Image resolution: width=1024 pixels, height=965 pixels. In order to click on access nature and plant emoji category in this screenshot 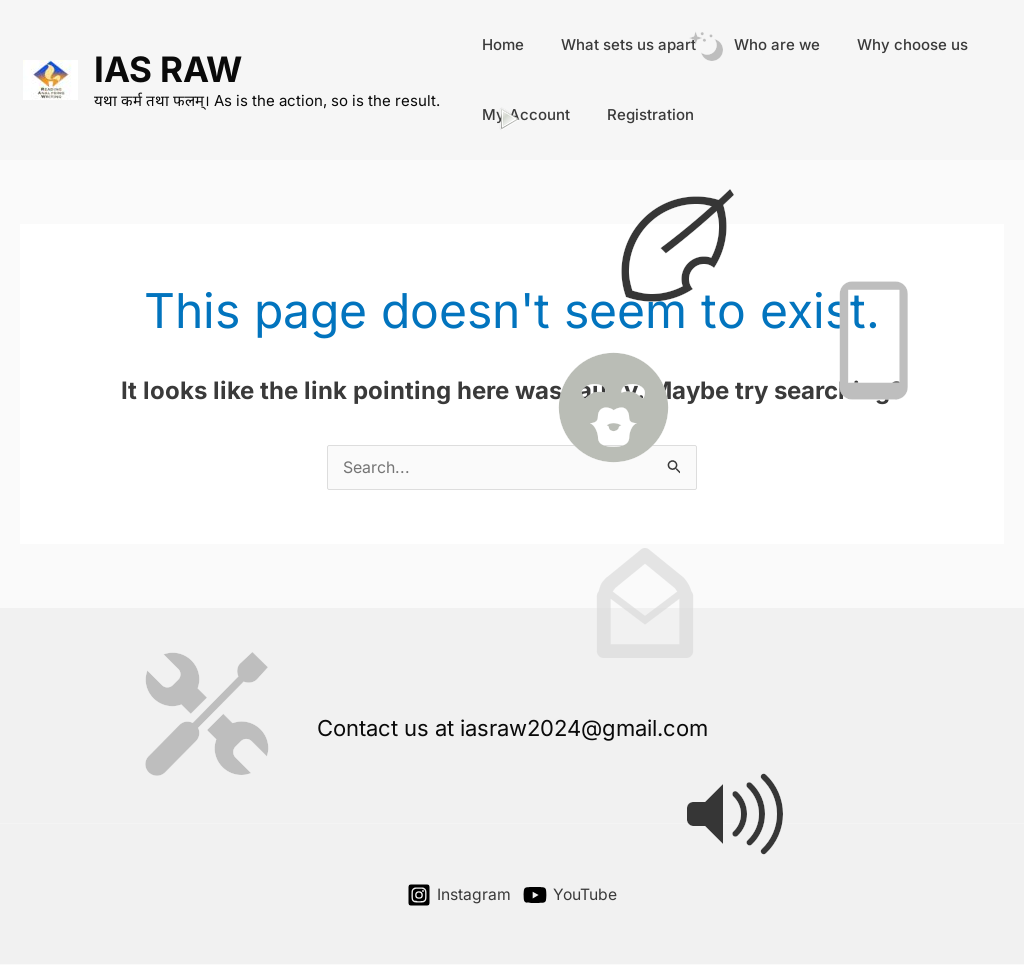, I will do `click(674, 249)`.